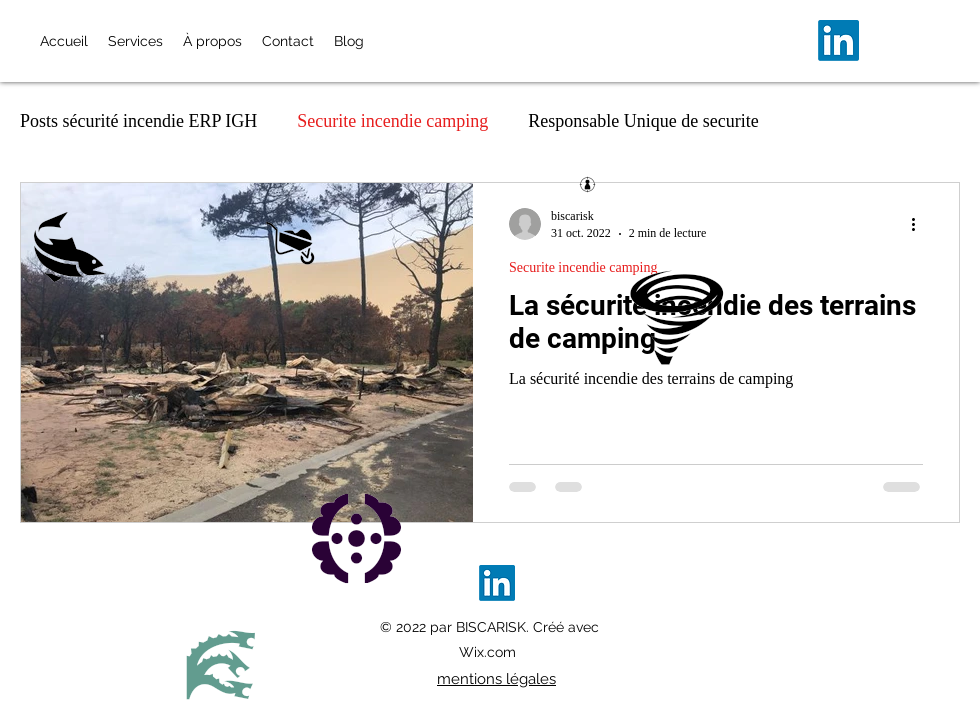 The height and width of the screenshot is (720, 980). I want to click on access gardening or landscaping tools, so click(289, 243).